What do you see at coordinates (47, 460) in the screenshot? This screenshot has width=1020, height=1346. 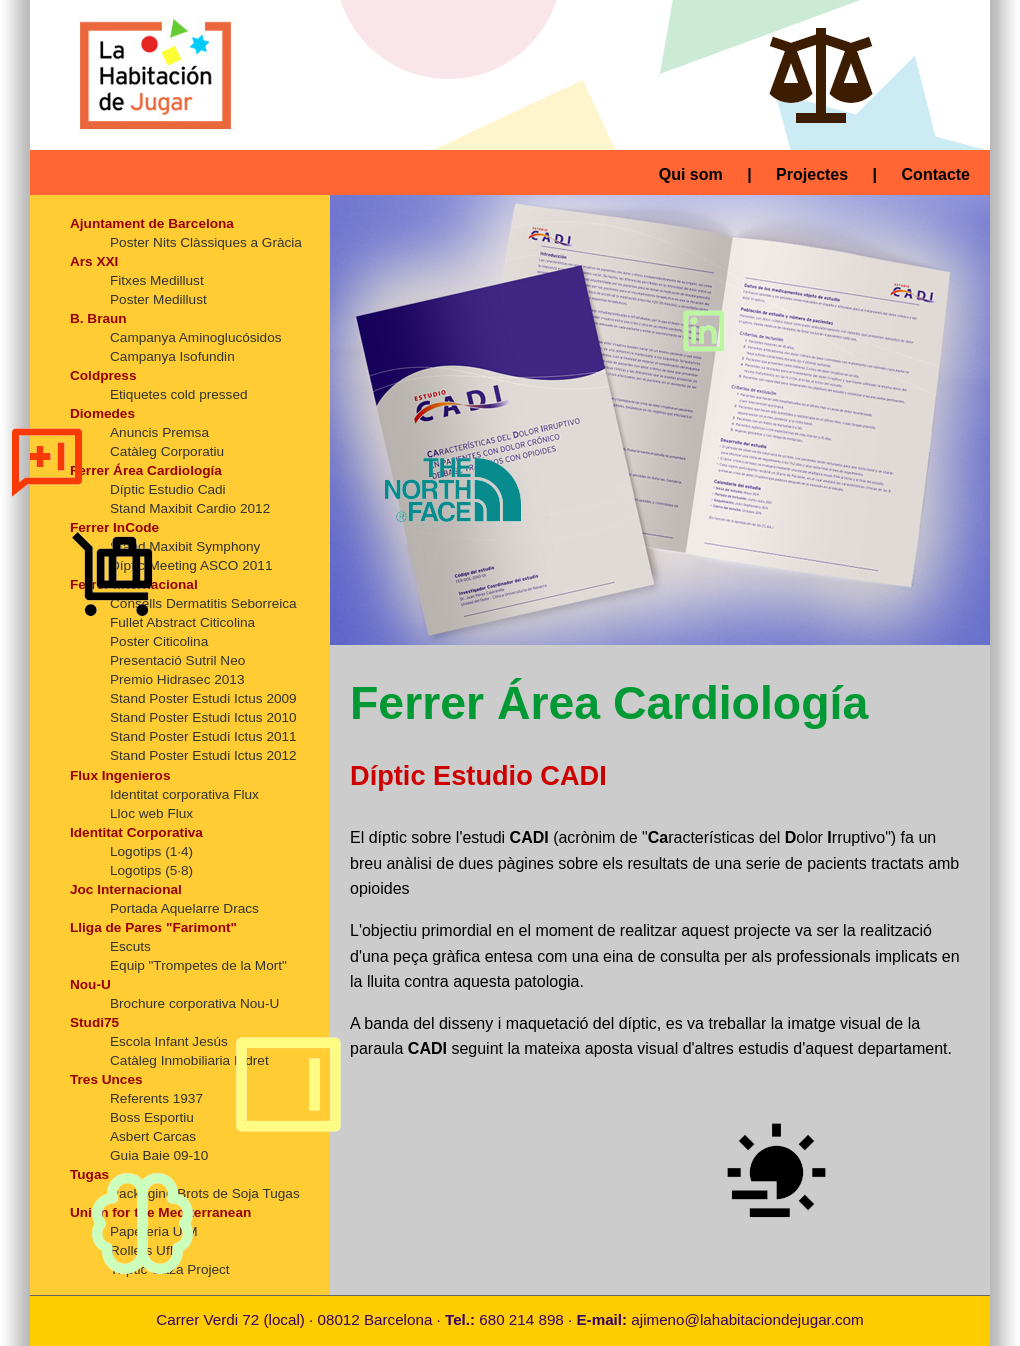 I see `add a follow-up message to a conversation` at bounding box center [47, 460].